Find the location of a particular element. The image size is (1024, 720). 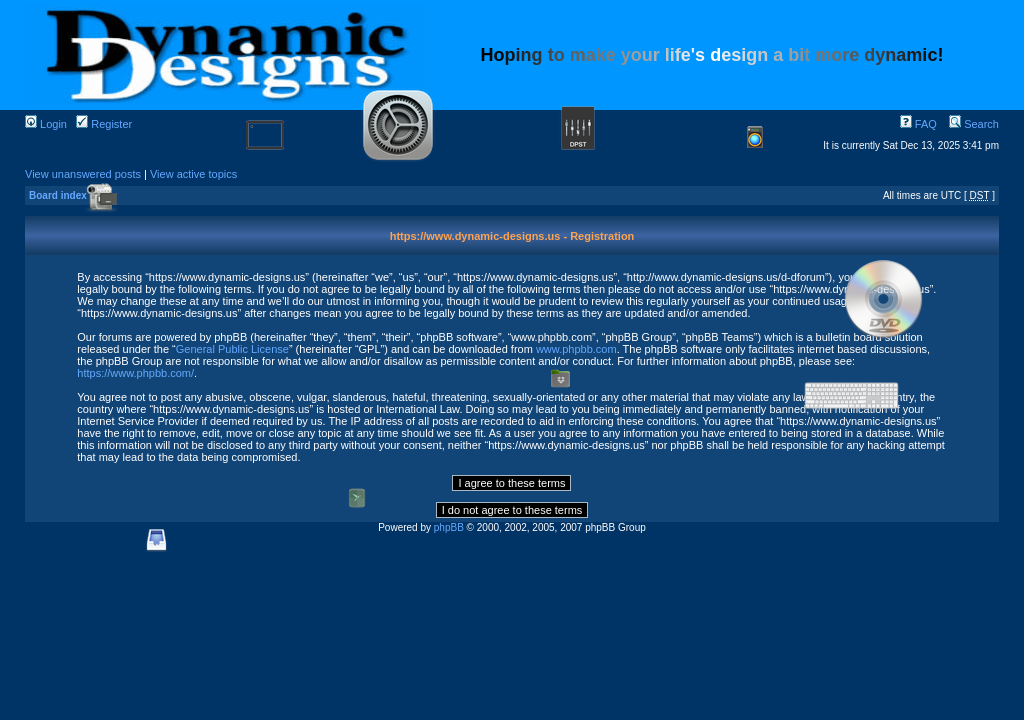

open GarageBand audio mixing controls is located at coordinates (578, 129).